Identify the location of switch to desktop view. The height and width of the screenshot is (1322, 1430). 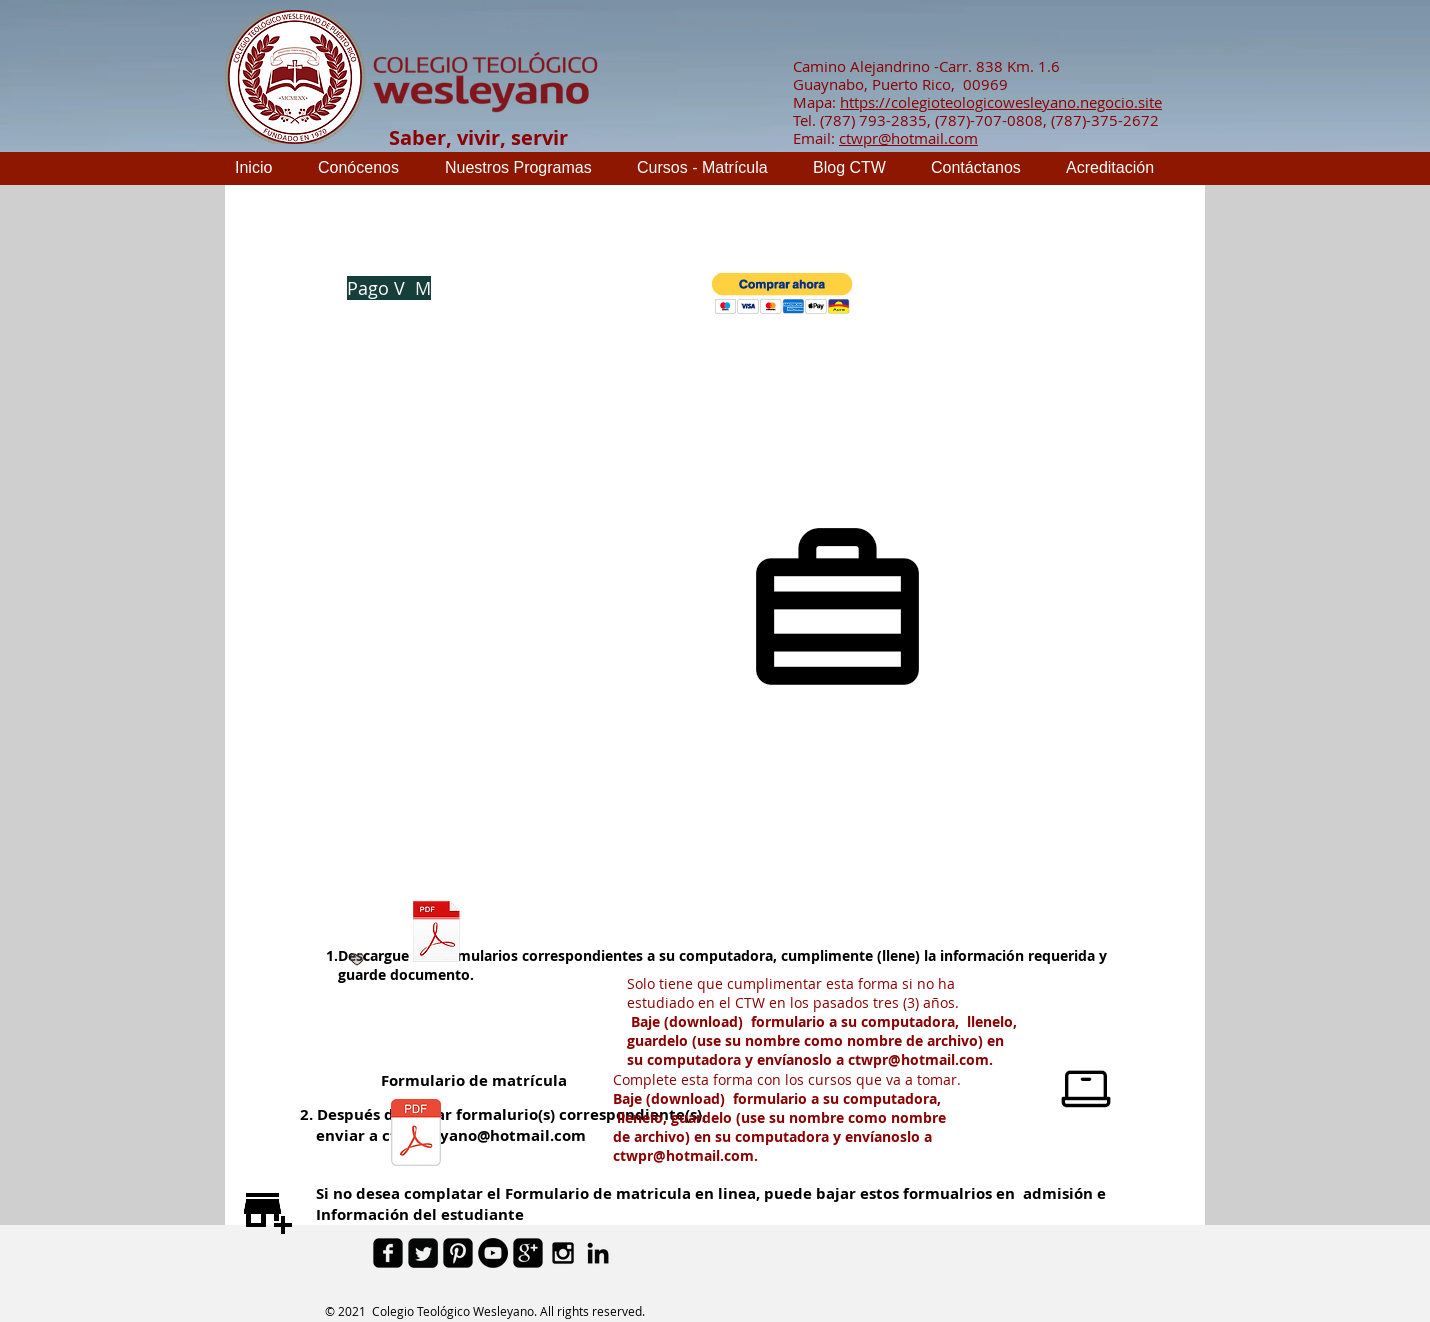
(1086, 1088).